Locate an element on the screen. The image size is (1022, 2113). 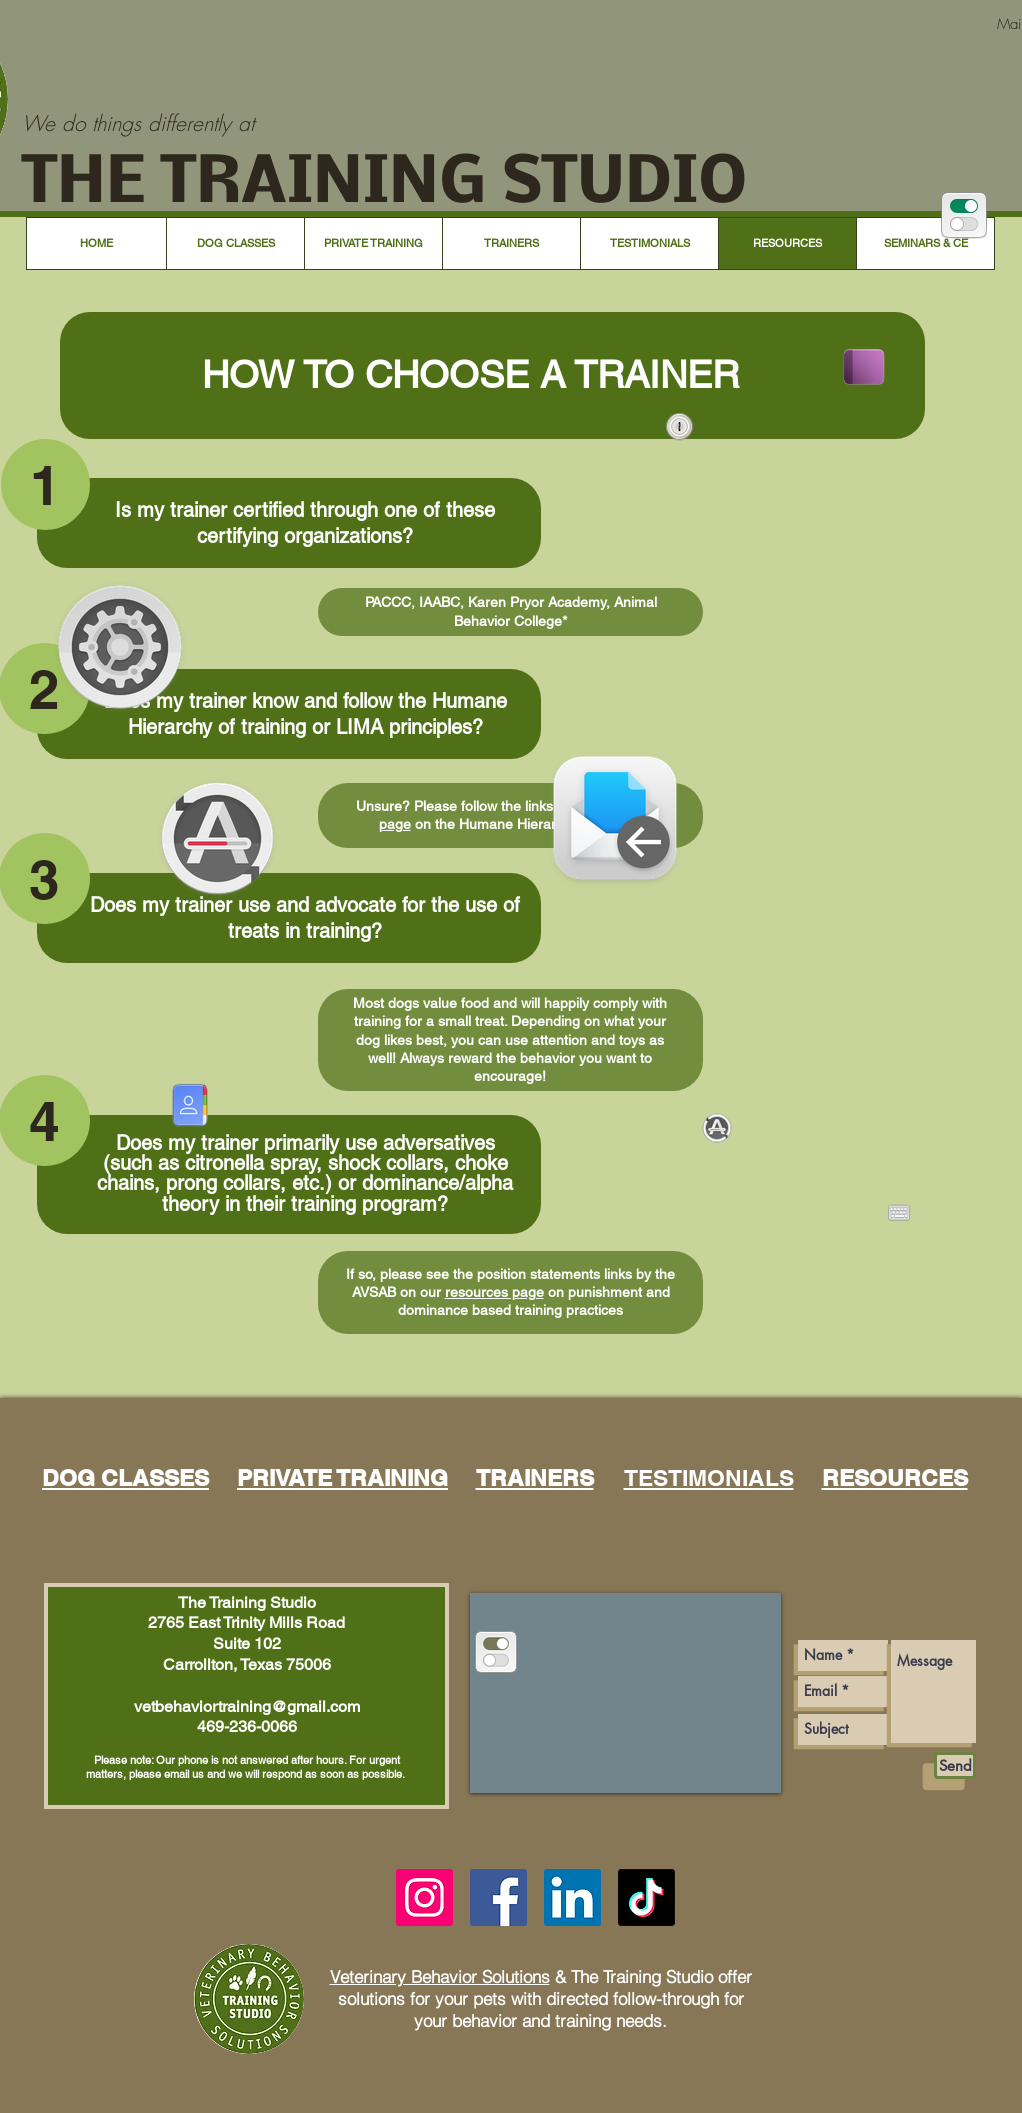
access keyboard settings is located at coordinates (899, 1213).